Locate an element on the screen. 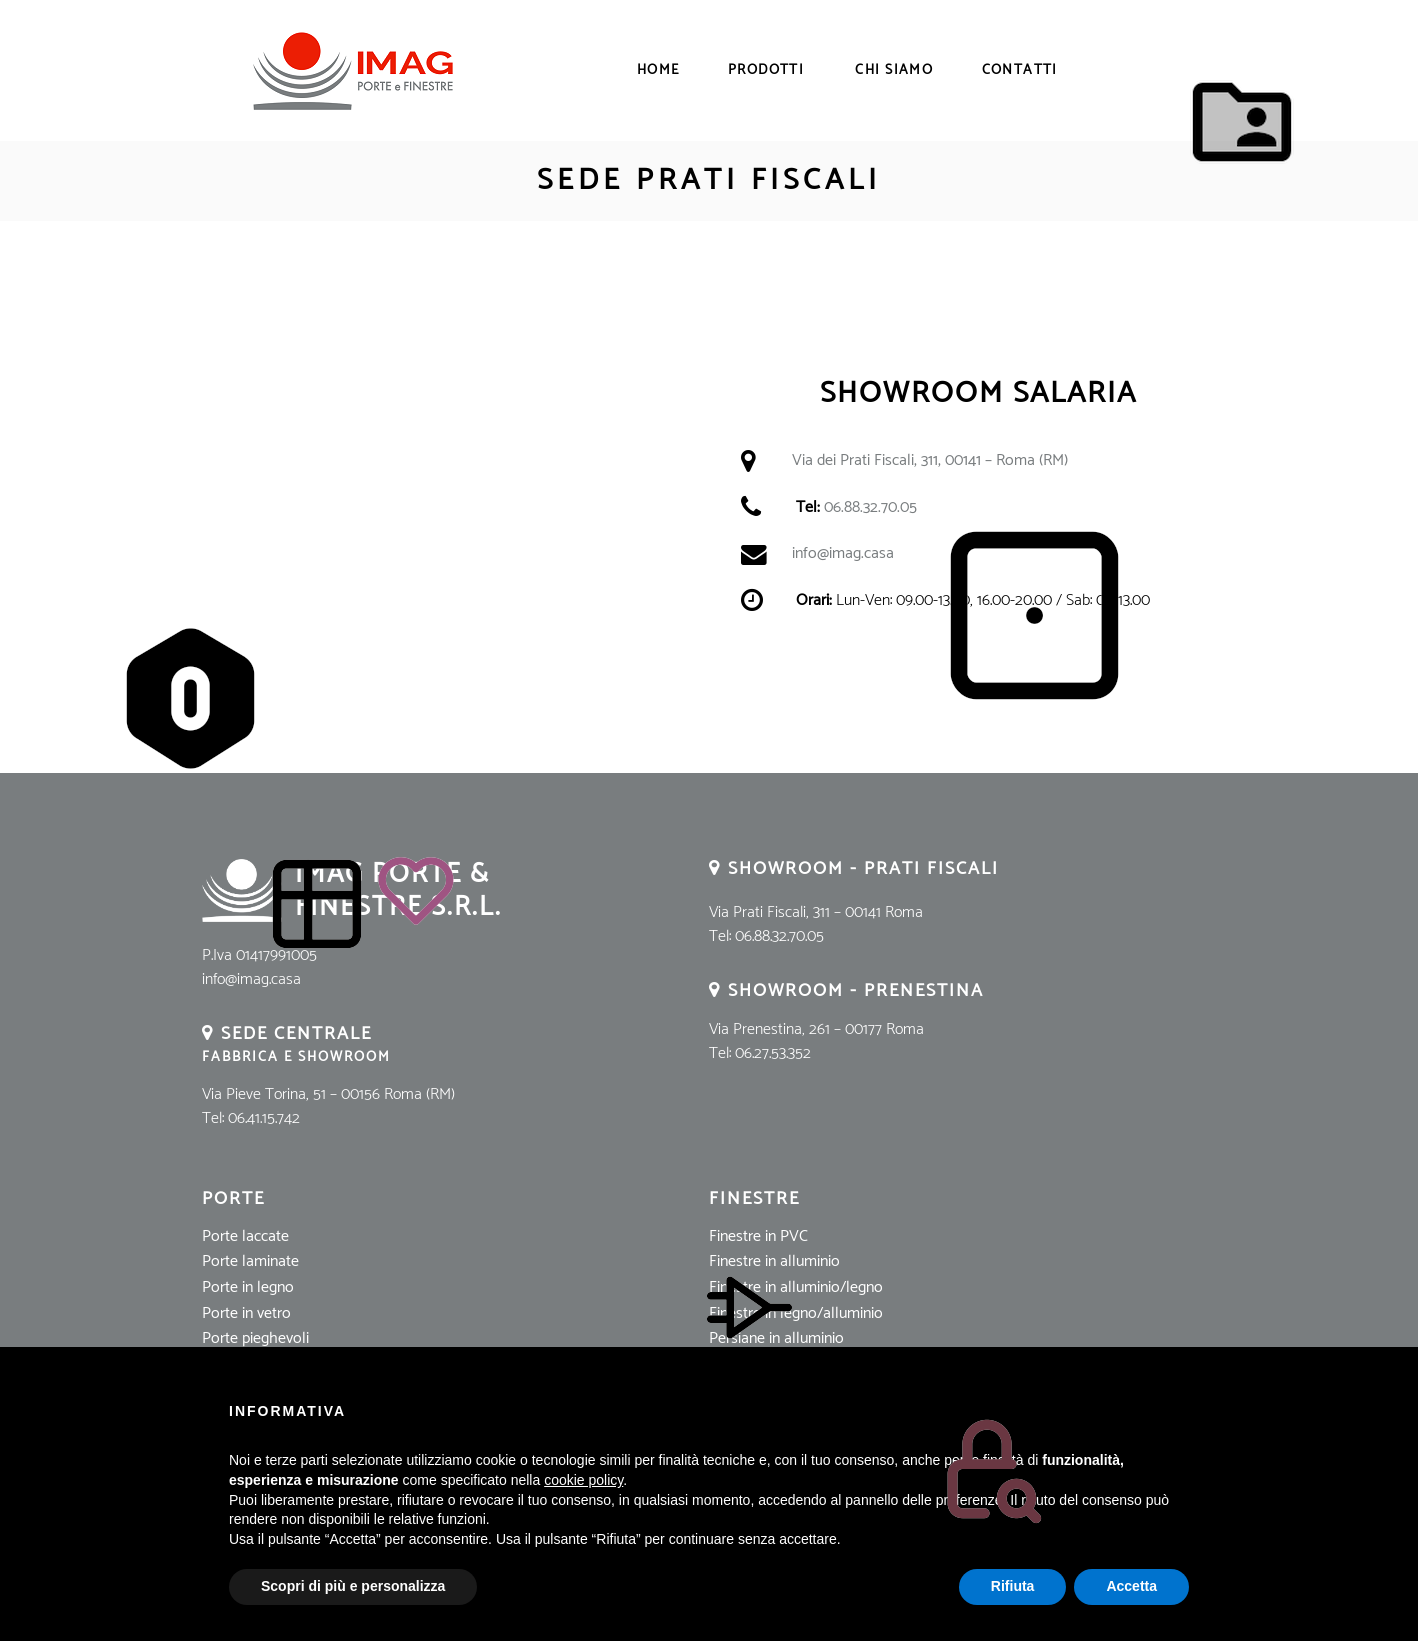  search for locked or encrypted files is located at coordinates (987, 1469).